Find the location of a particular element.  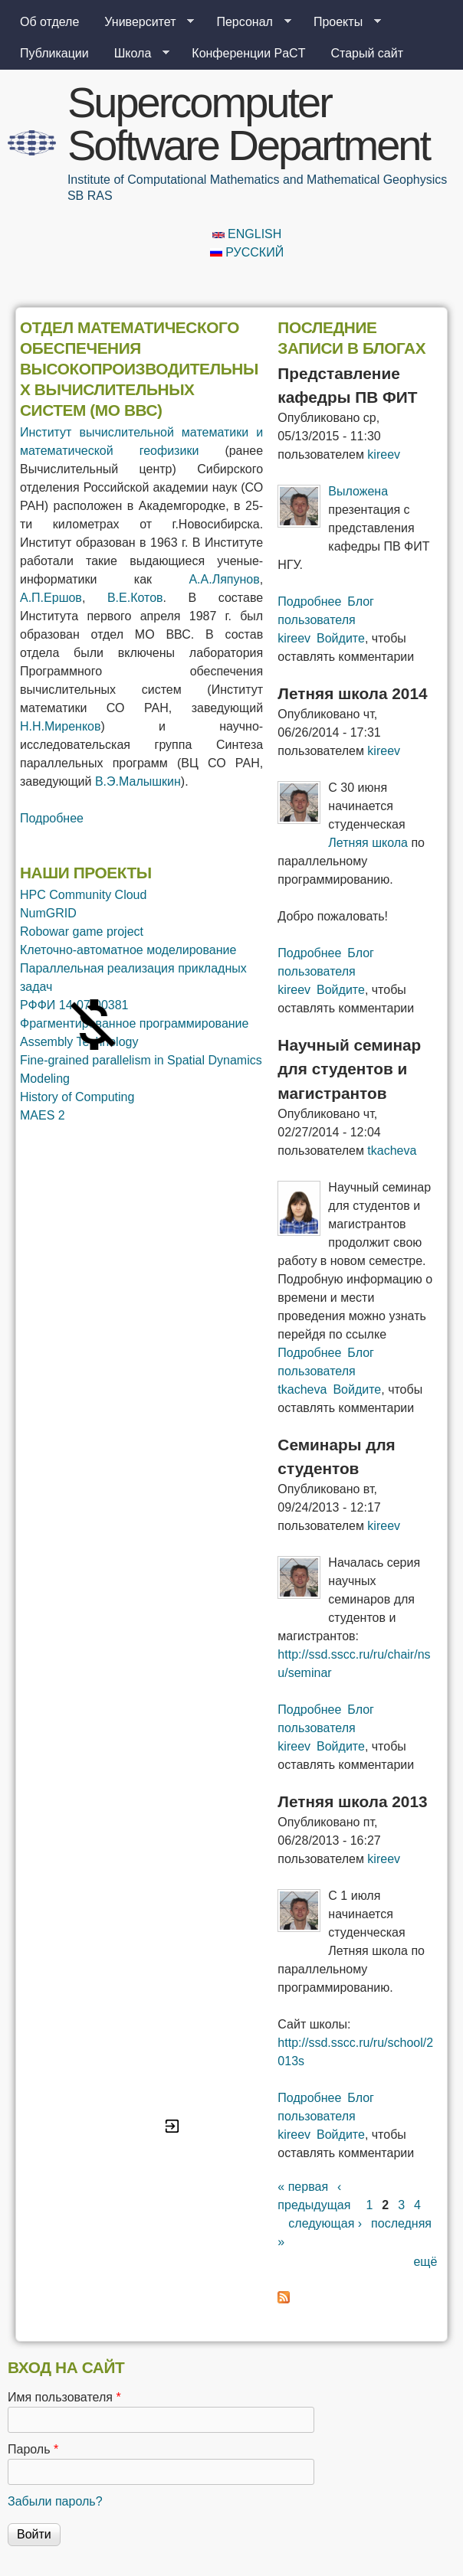

log out of your account is located at coordinates (172, 2126).